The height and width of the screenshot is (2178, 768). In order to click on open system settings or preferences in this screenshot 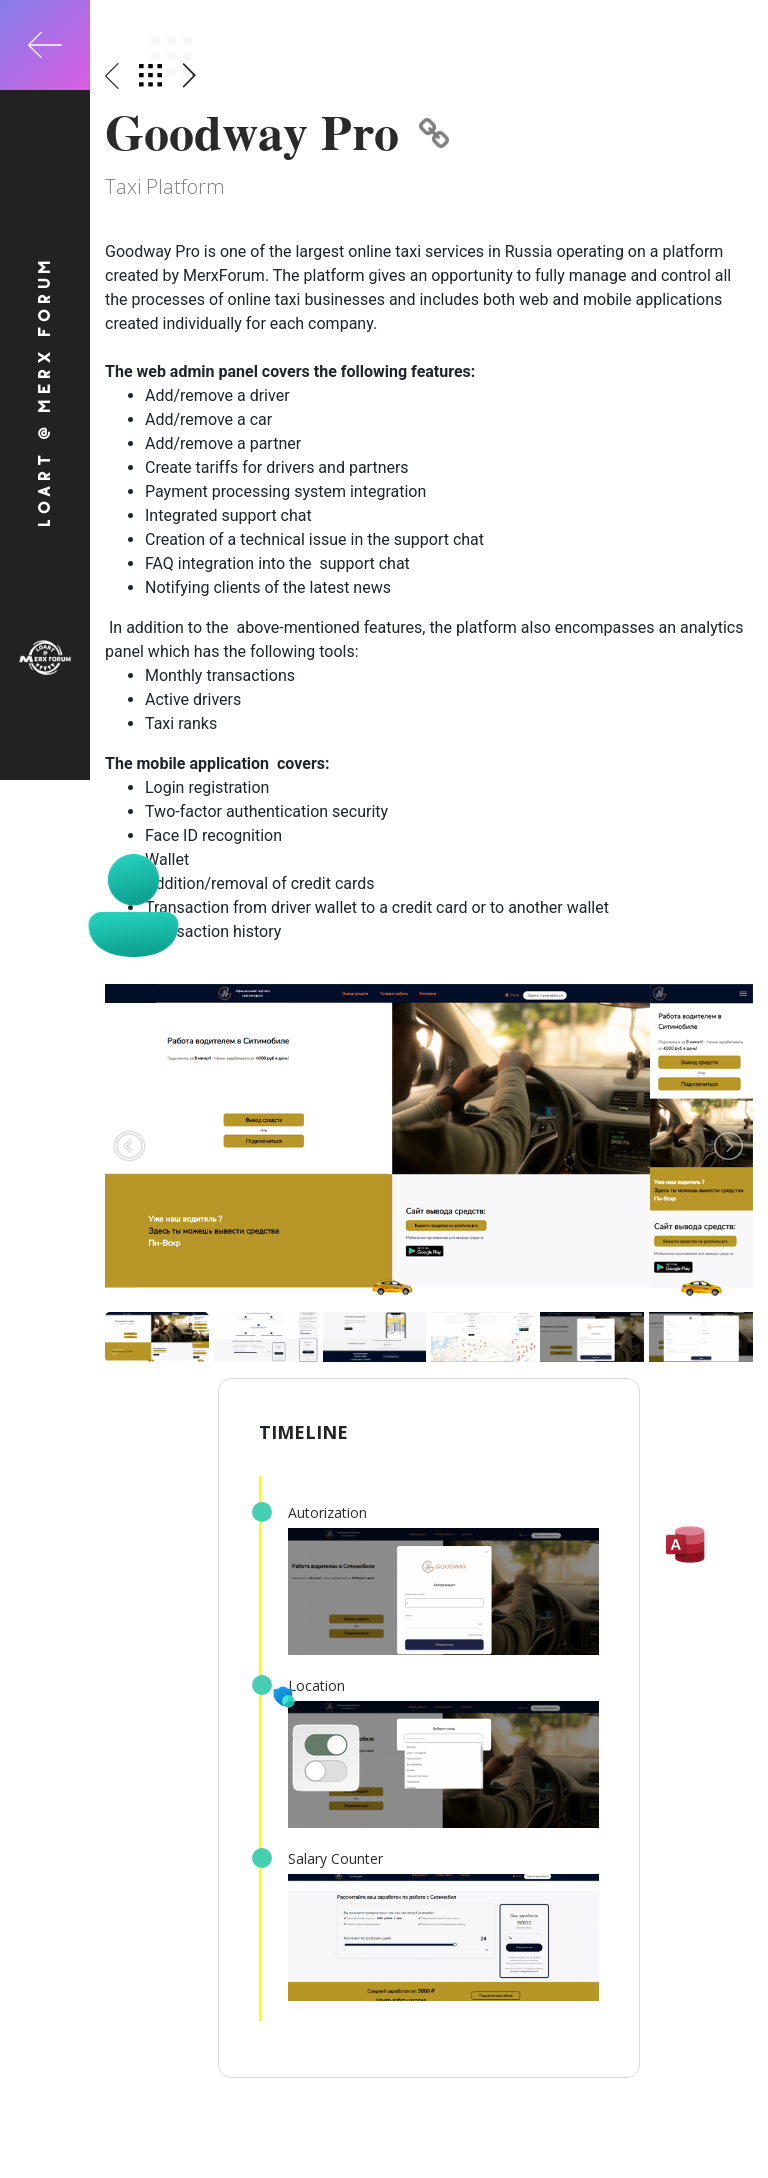, I will do `click(326, 1758)`.